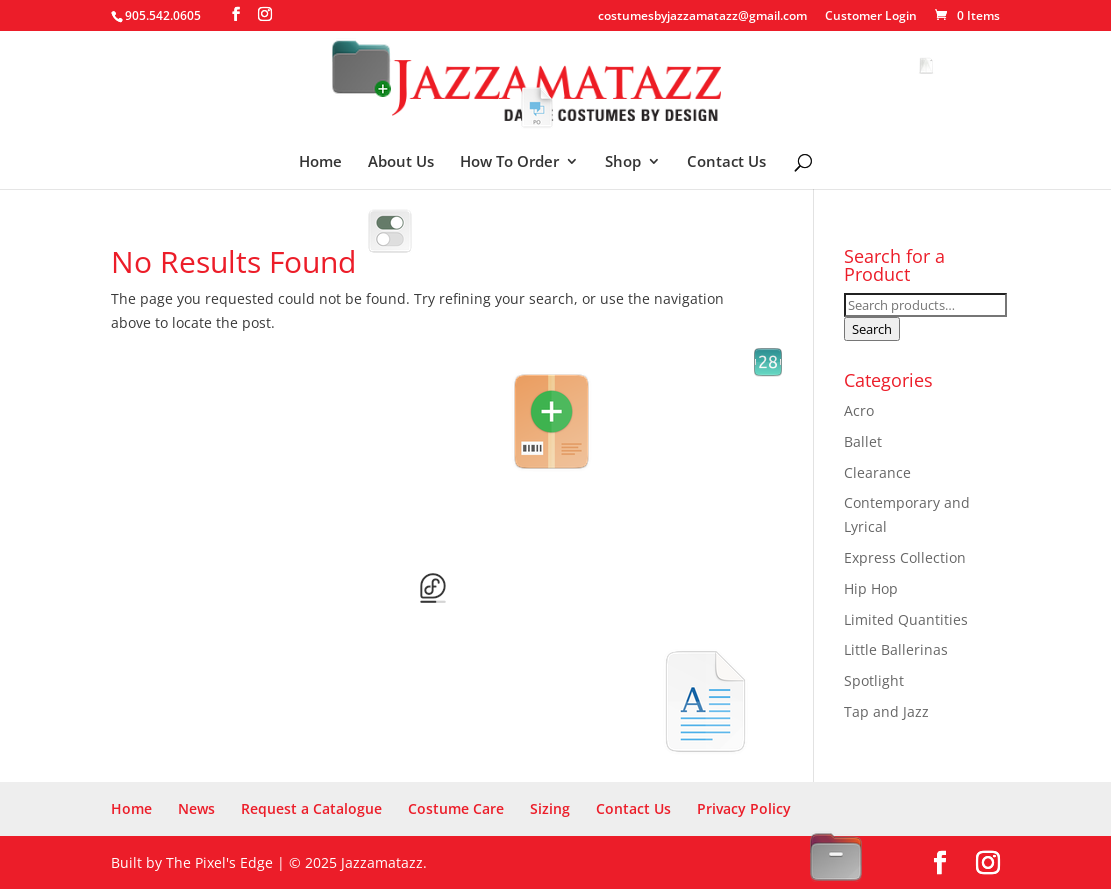 Image resolution: width=1111 pixels, height=889 pixels. I want to click on open the file manager application, so click(836, 857).